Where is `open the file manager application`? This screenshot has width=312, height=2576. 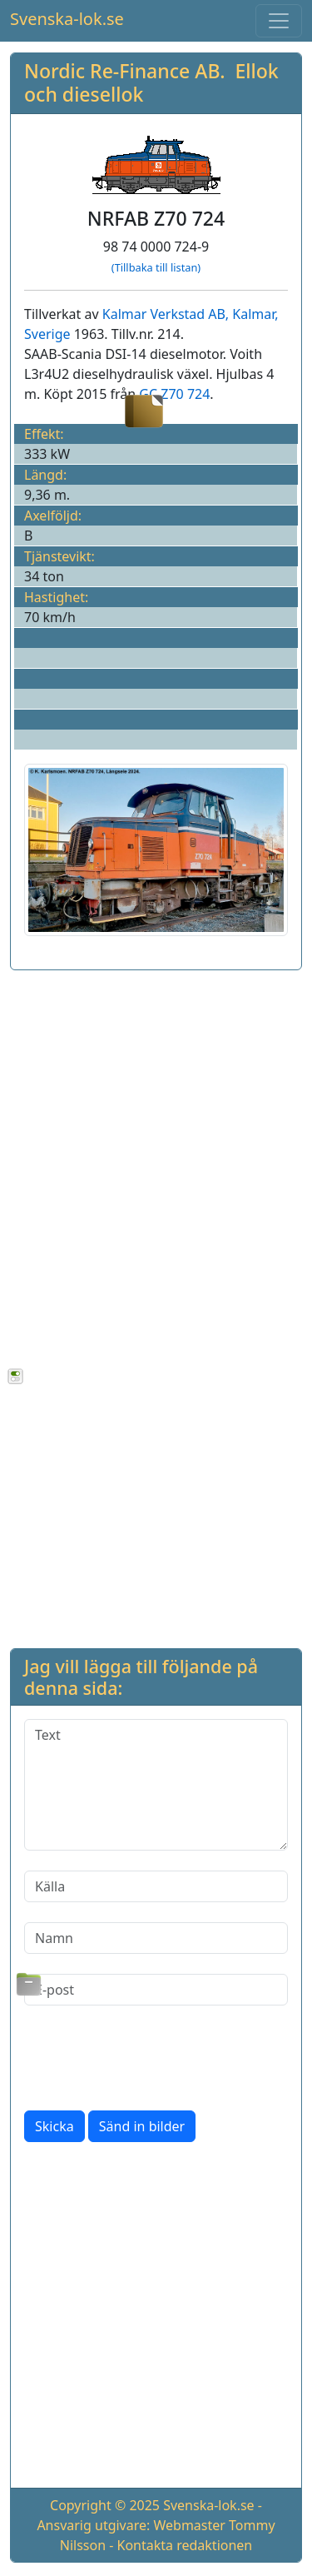
open the file manager application is located at coordinates (28, 1984).